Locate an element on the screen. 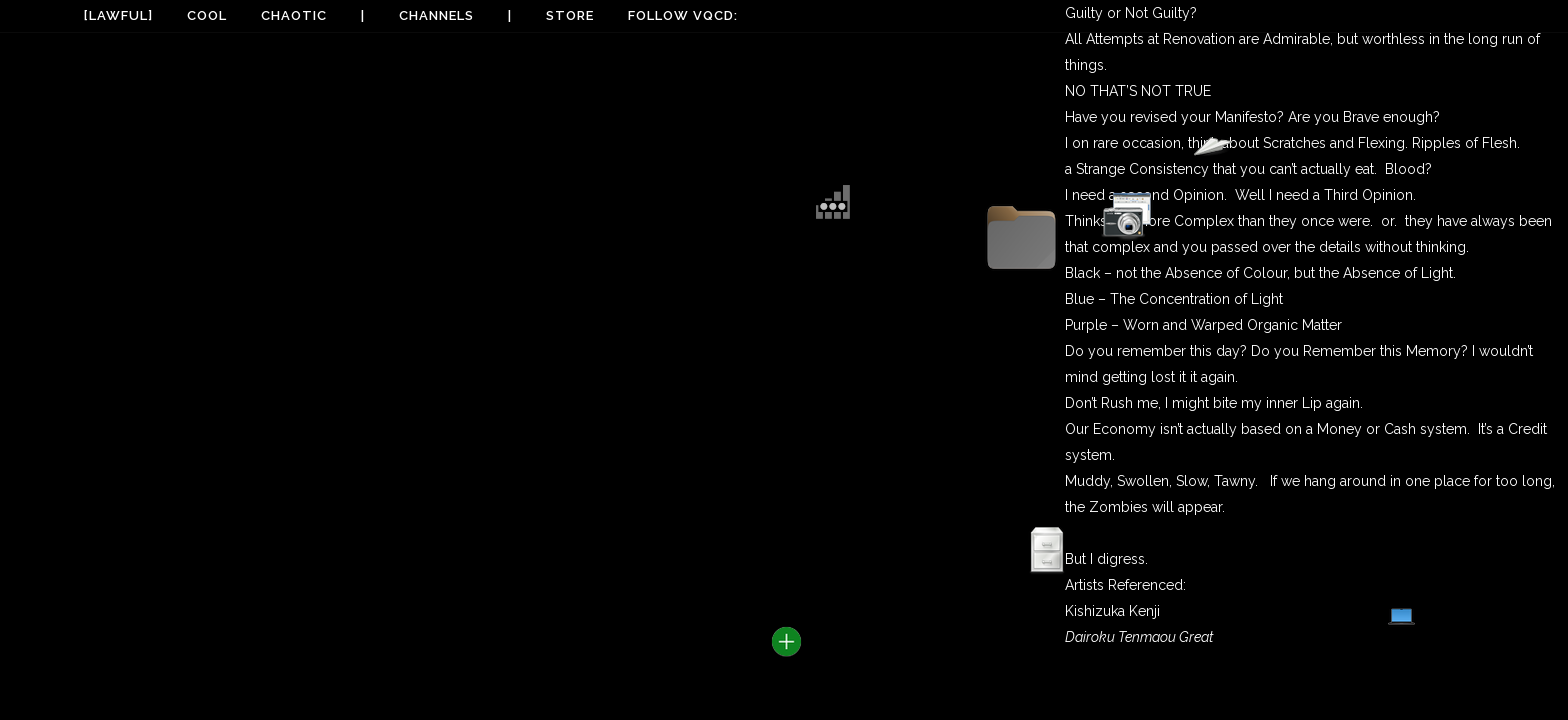  add a new item is located at coordinates (786, 641).